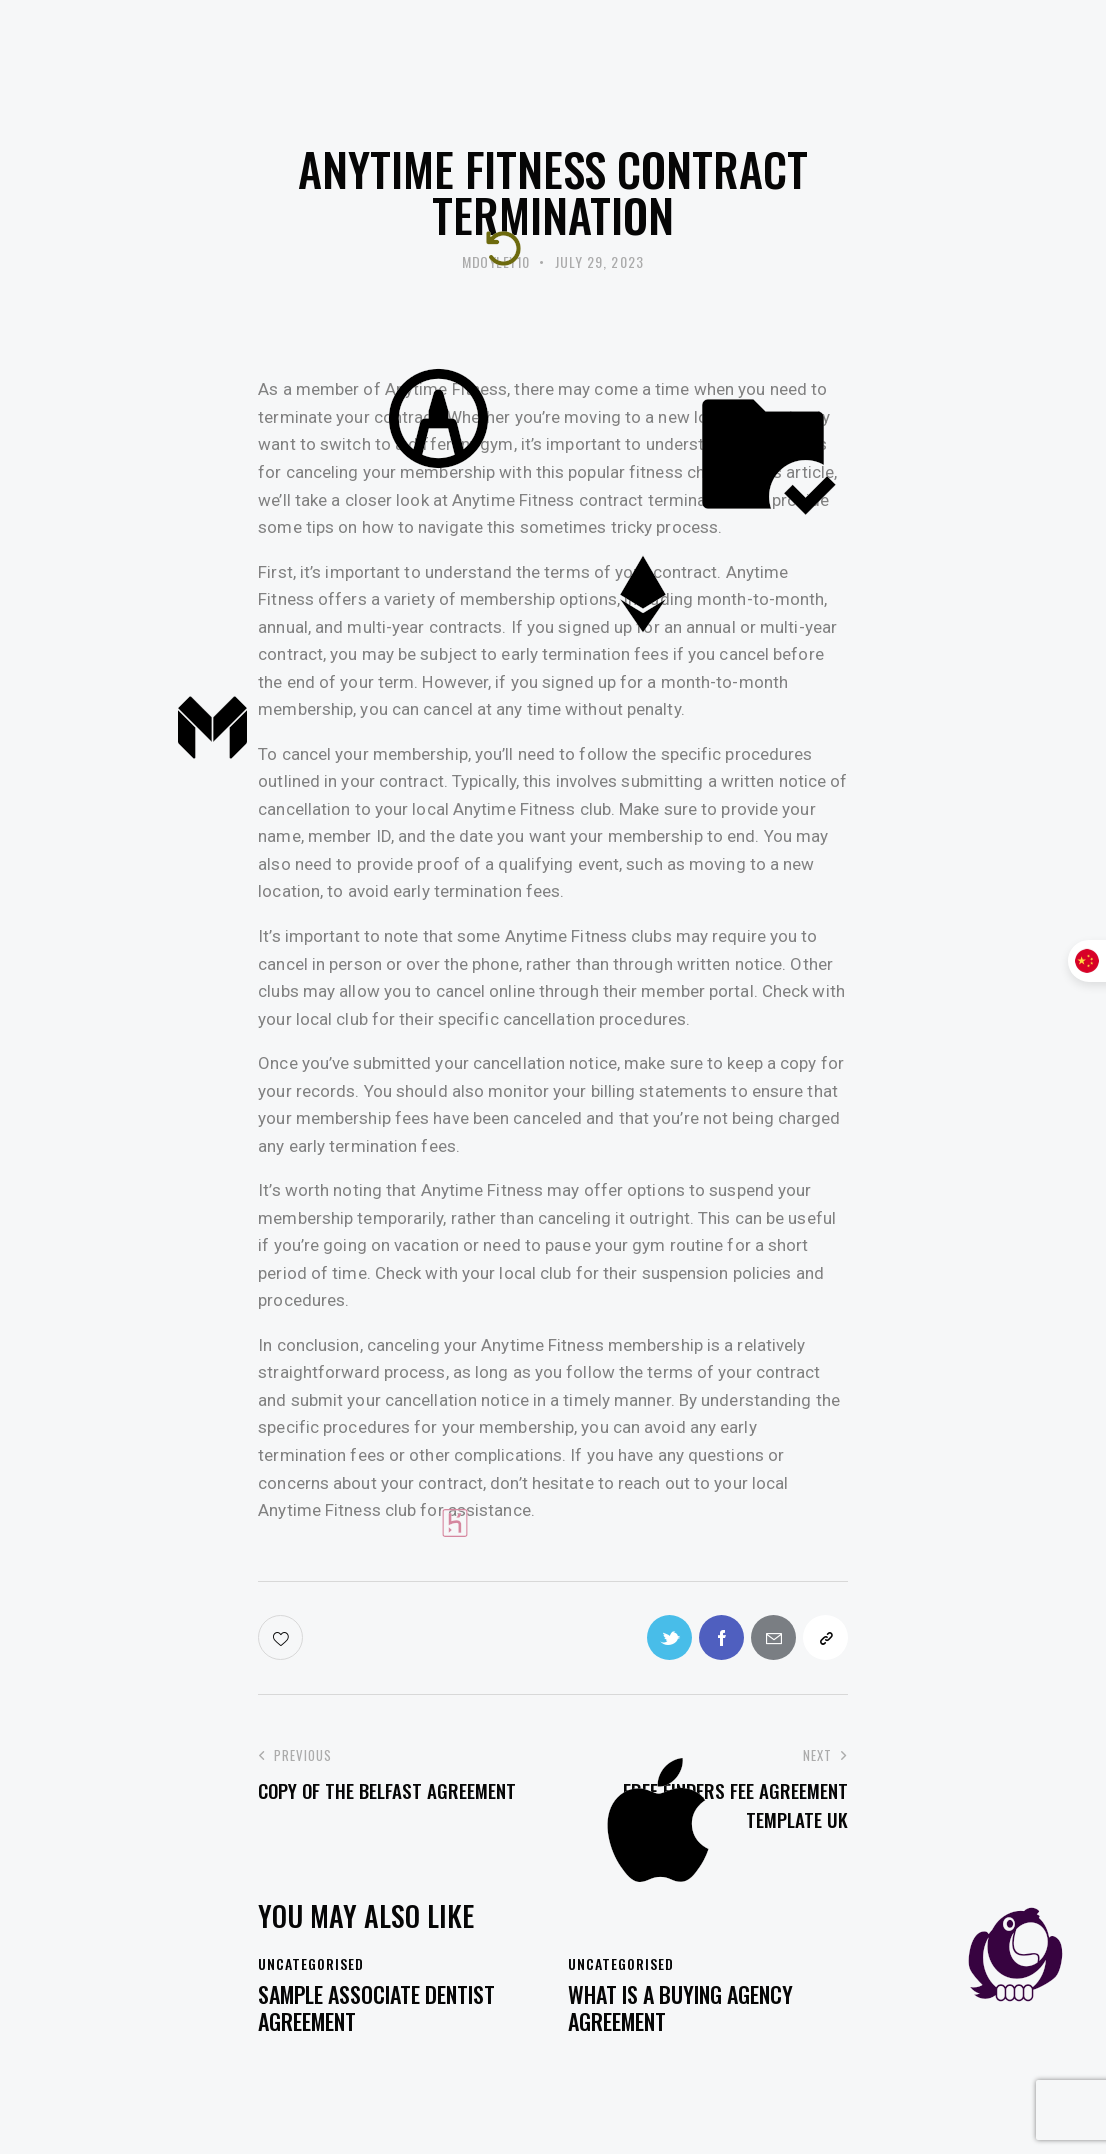 This screenshot has height=2154, width=1106. I want to click on undo the last action, so click(503, 248).